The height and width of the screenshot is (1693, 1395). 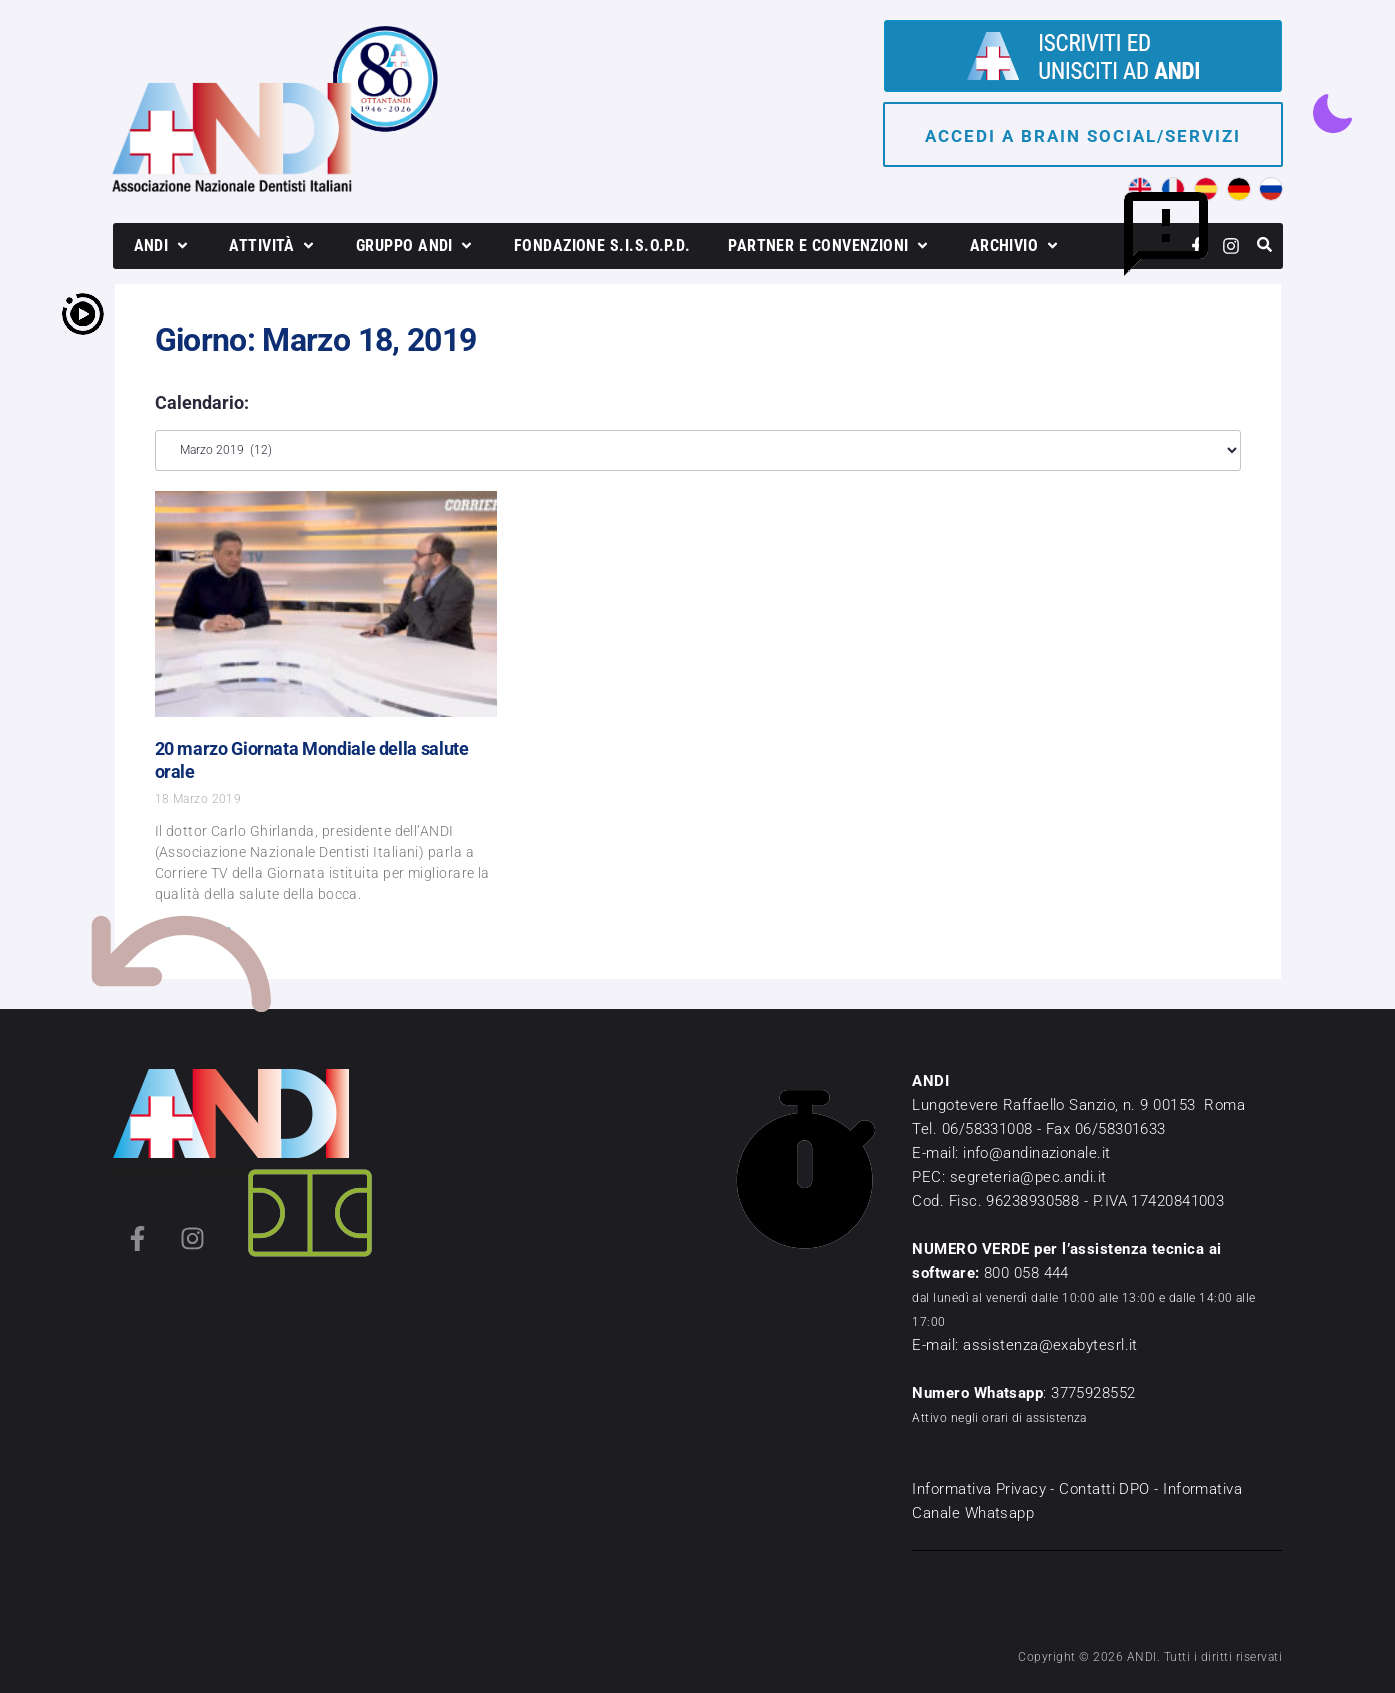 I want to click on view basketball court availability, so click(x=310, y=1213).